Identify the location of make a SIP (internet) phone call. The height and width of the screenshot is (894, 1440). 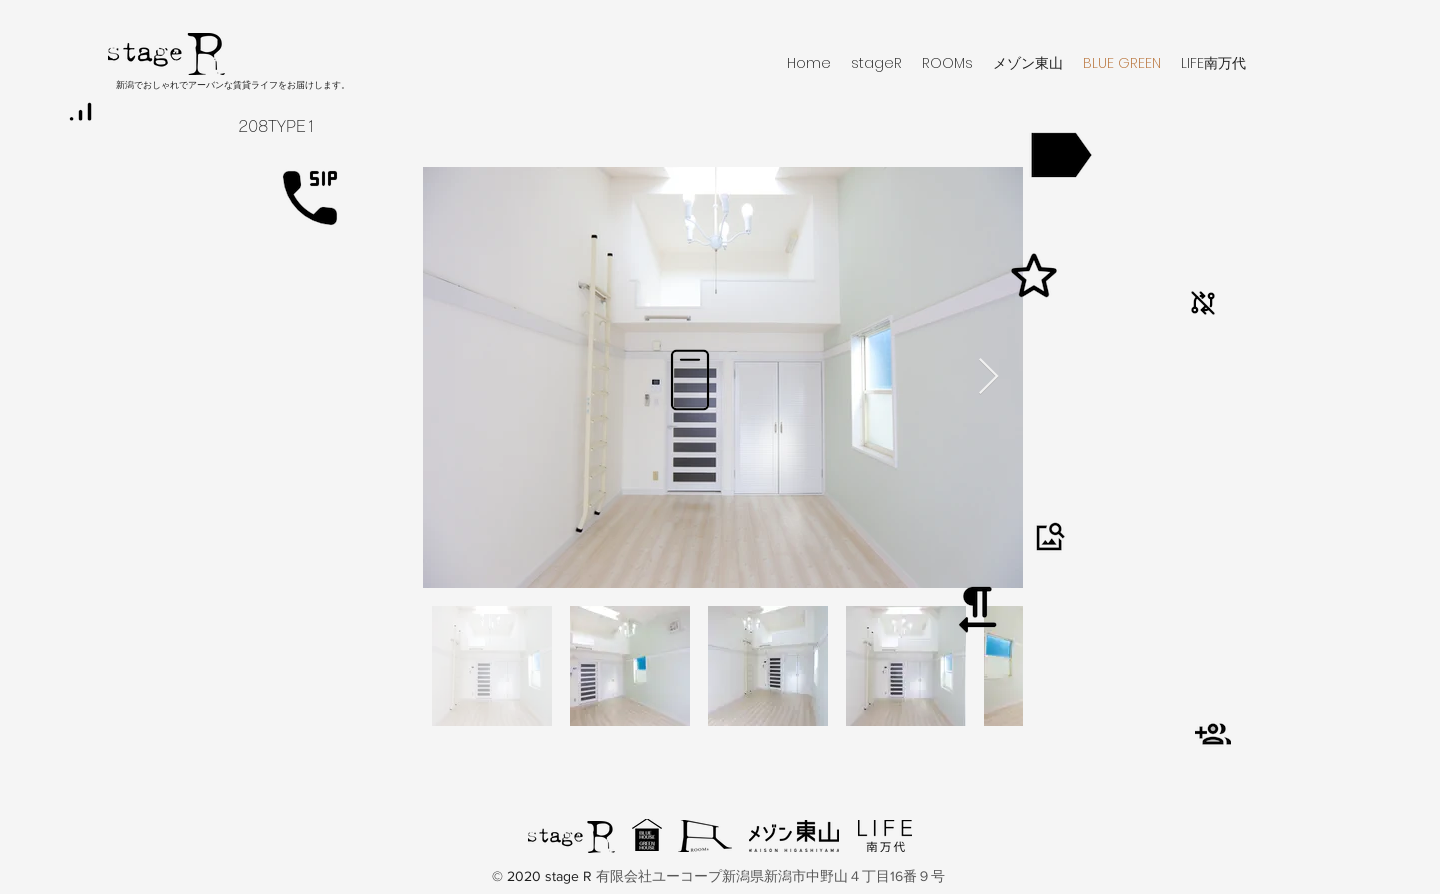
(310, 198).